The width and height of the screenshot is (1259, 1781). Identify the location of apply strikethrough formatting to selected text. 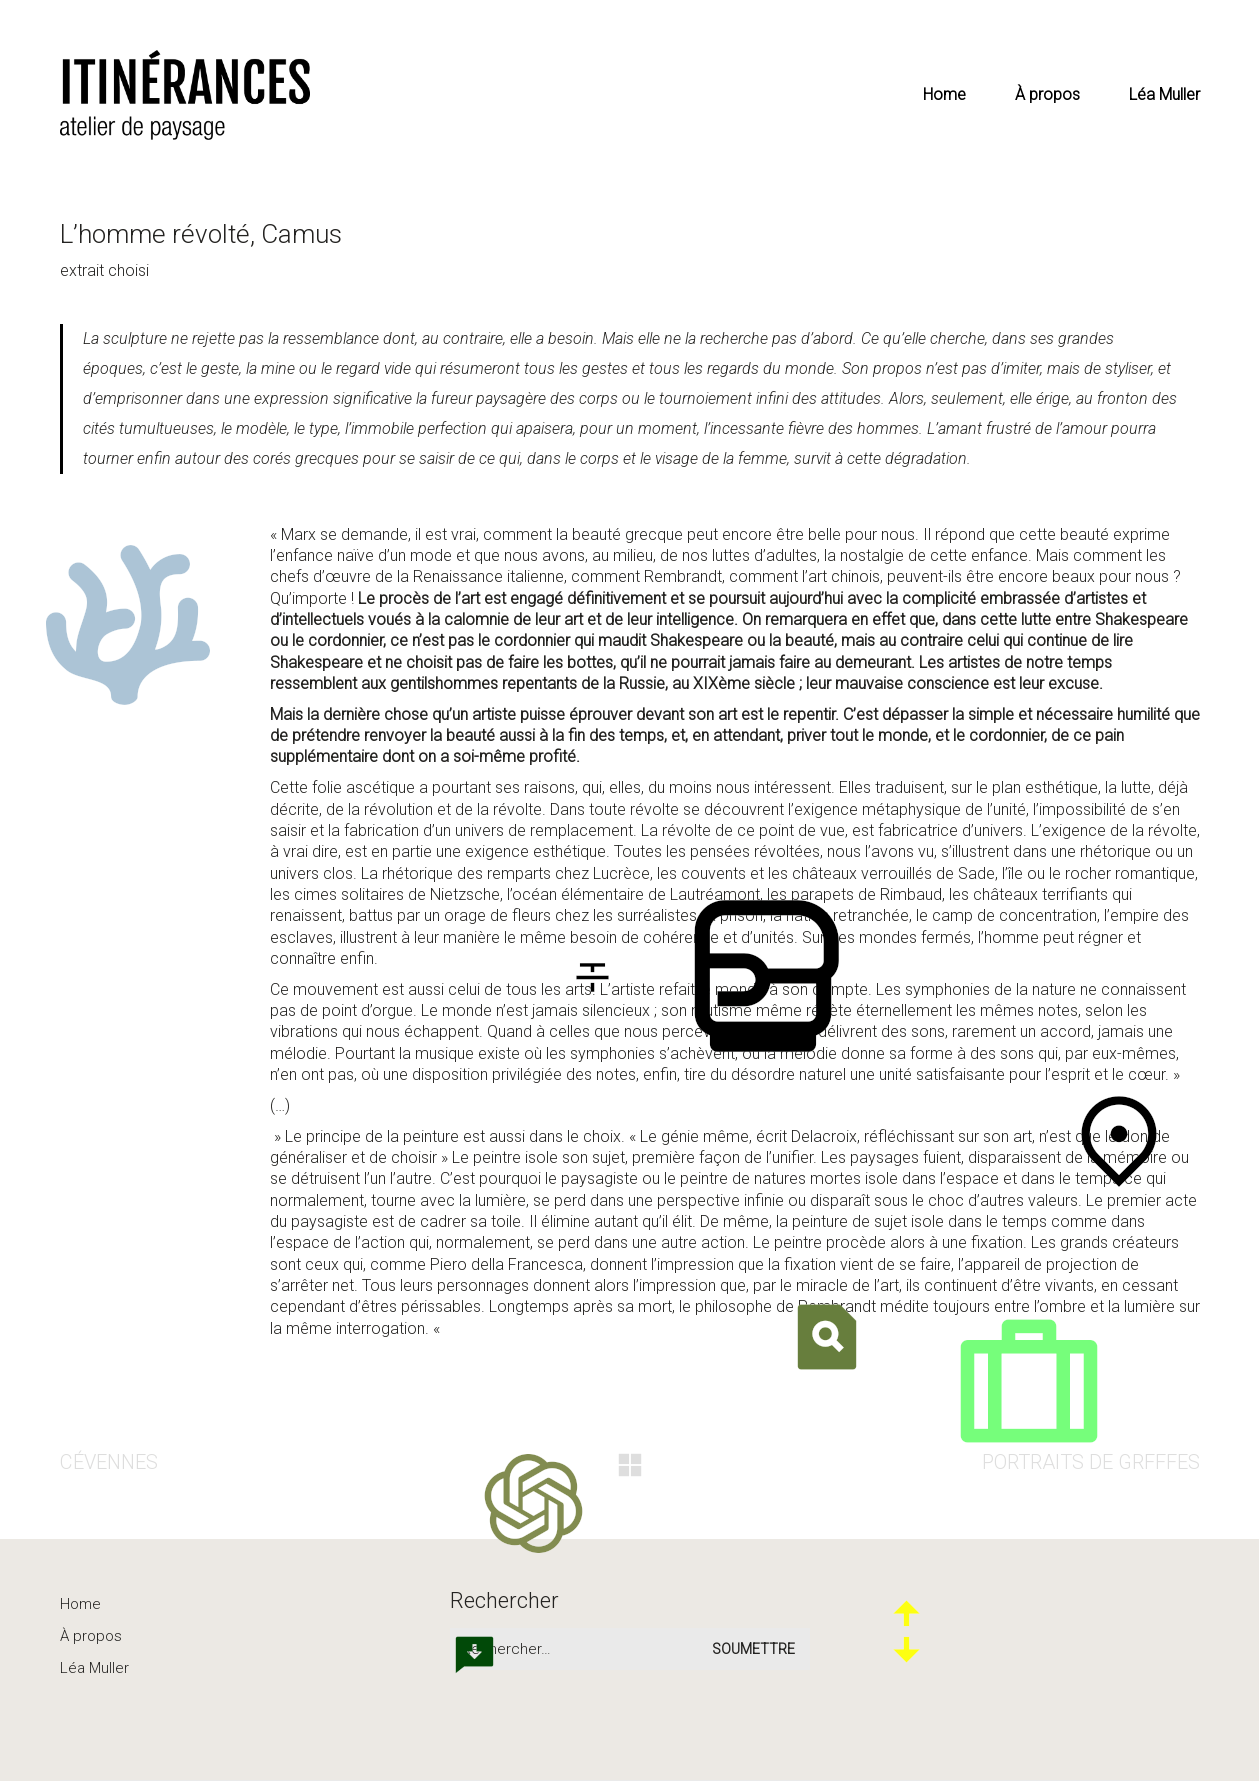
(592, 977).